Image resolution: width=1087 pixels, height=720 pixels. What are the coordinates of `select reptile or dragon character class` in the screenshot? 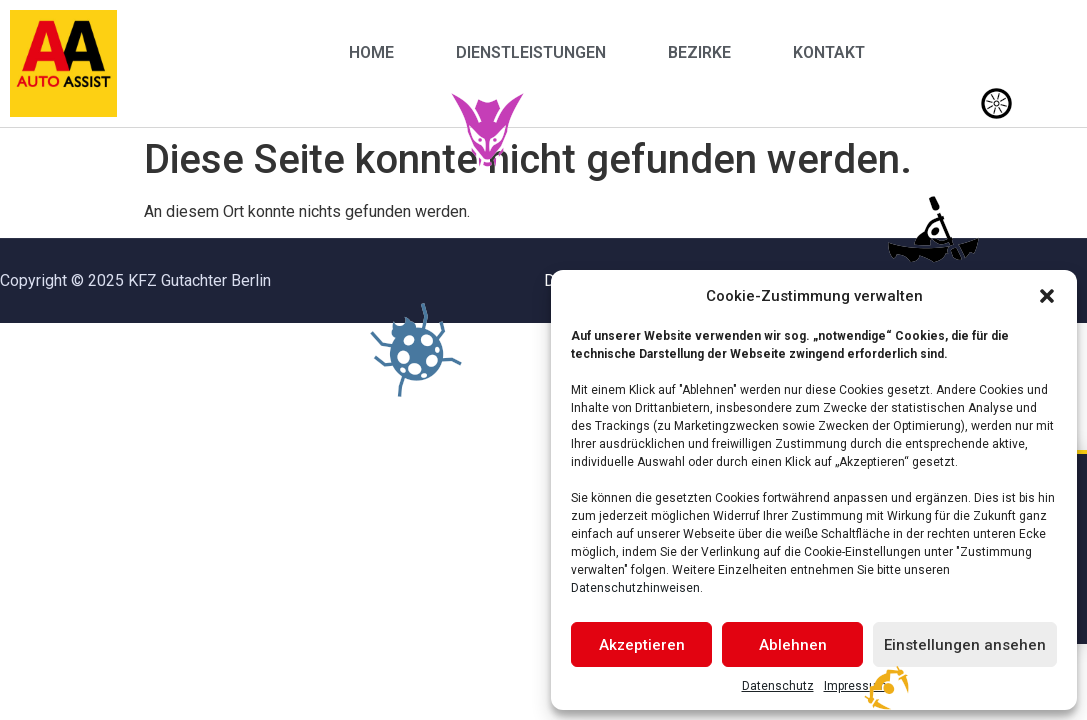 It's located at (487, 129).